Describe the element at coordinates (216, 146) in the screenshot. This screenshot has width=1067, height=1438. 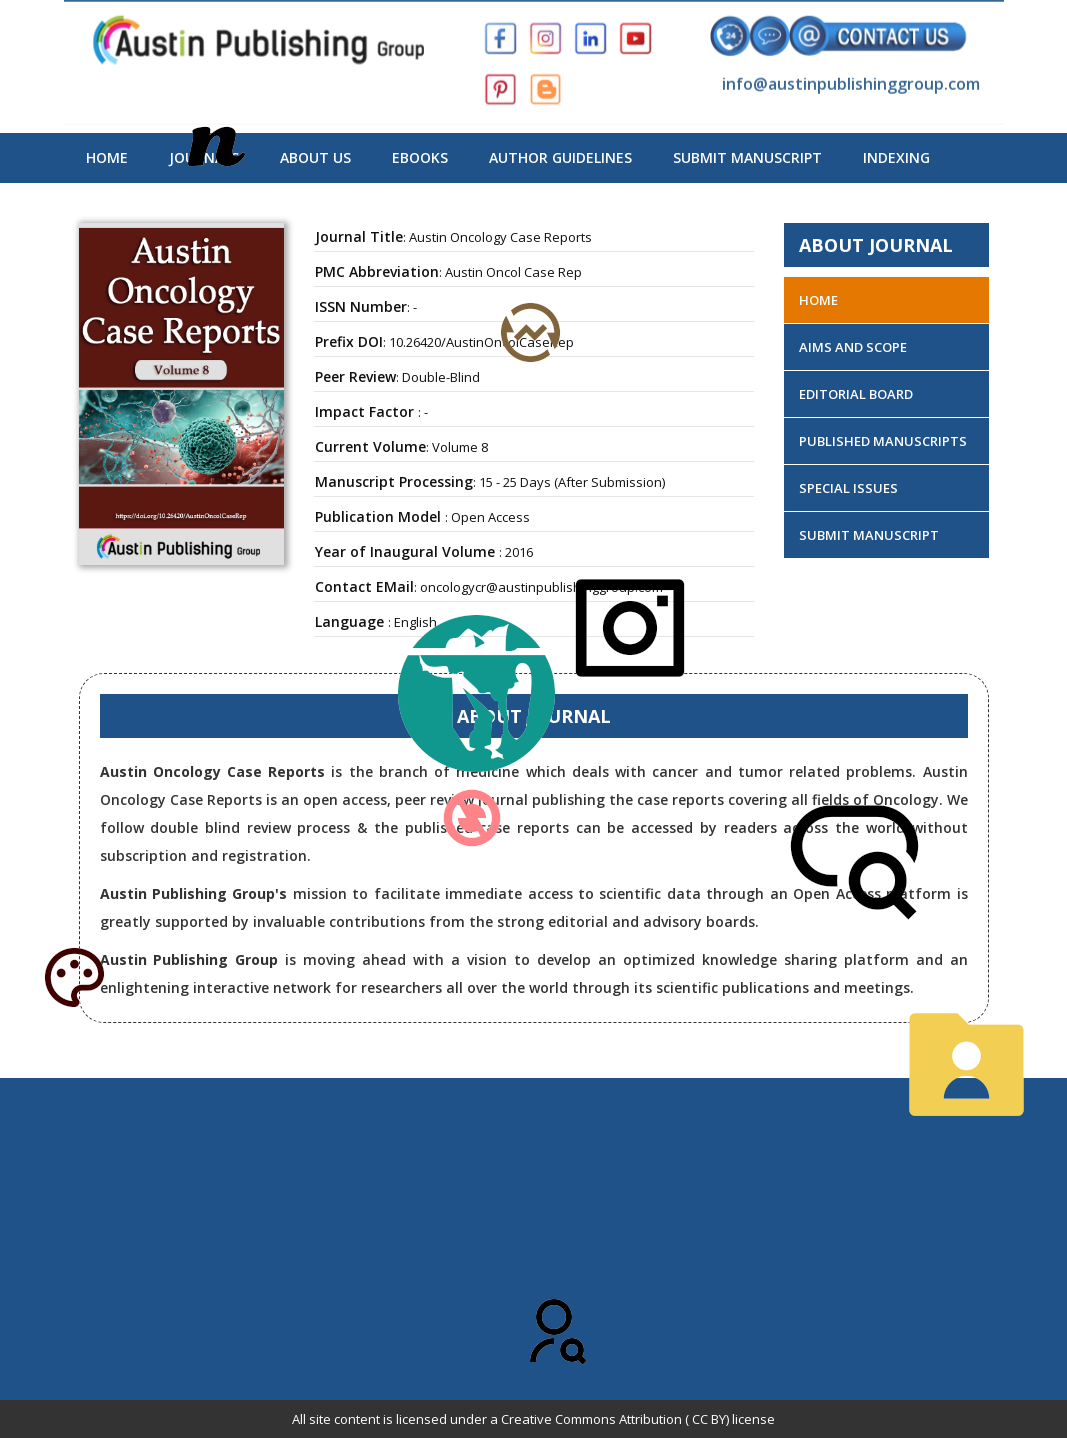
I see `notist app logo` at that location.